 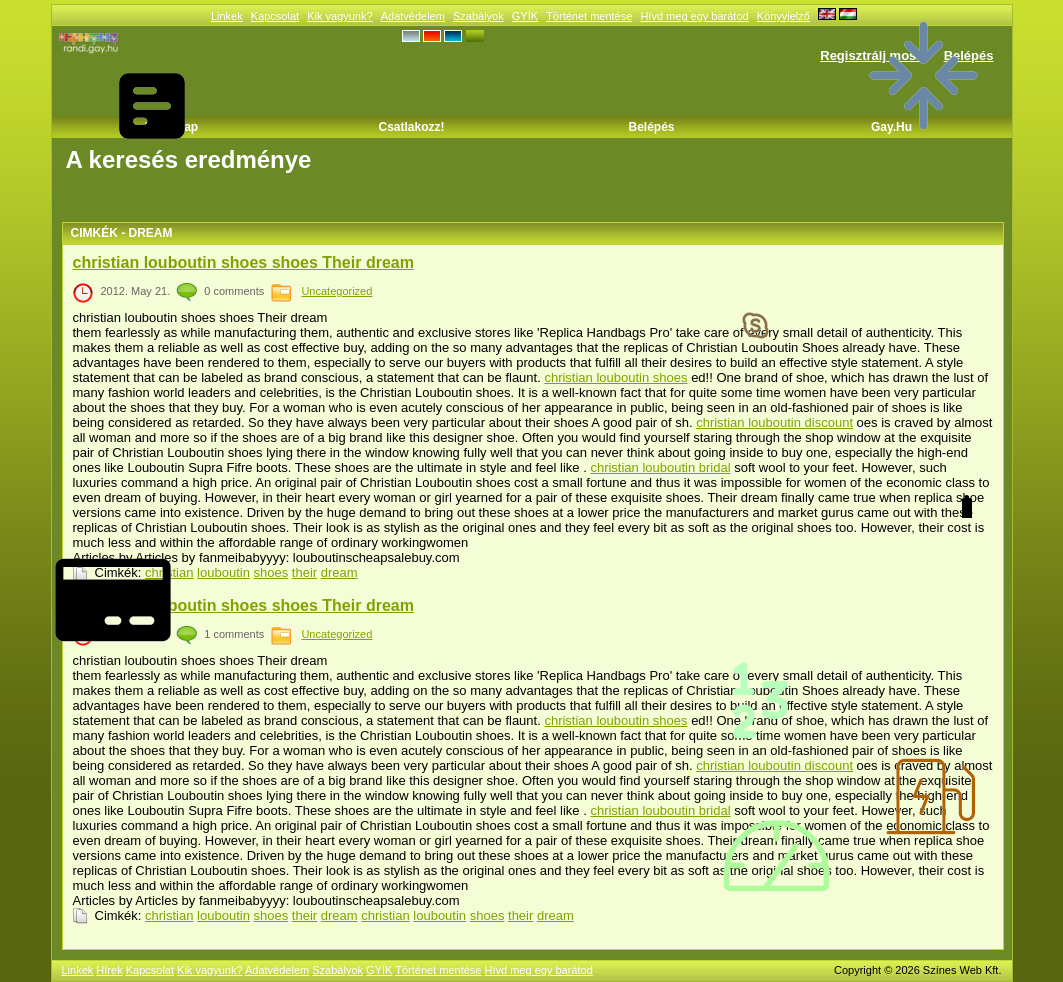 What do you see at coordinates (152, 106) in the screenshot?
I see `view poll or survey results` at bounding box center [152, 106].